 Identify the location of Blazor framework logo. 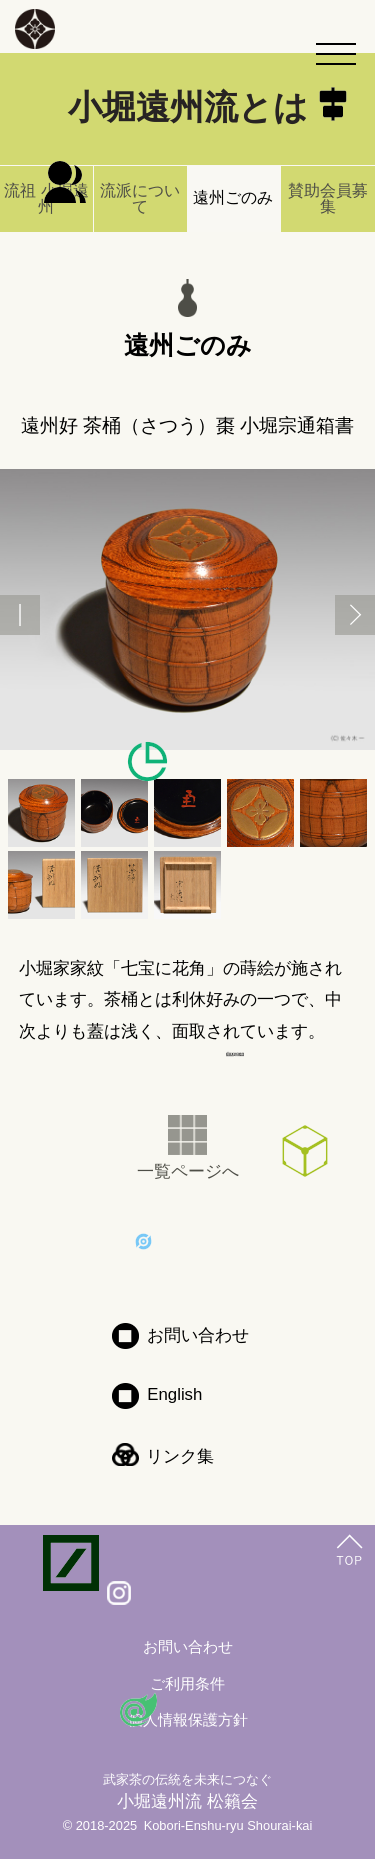
(138, 1709).